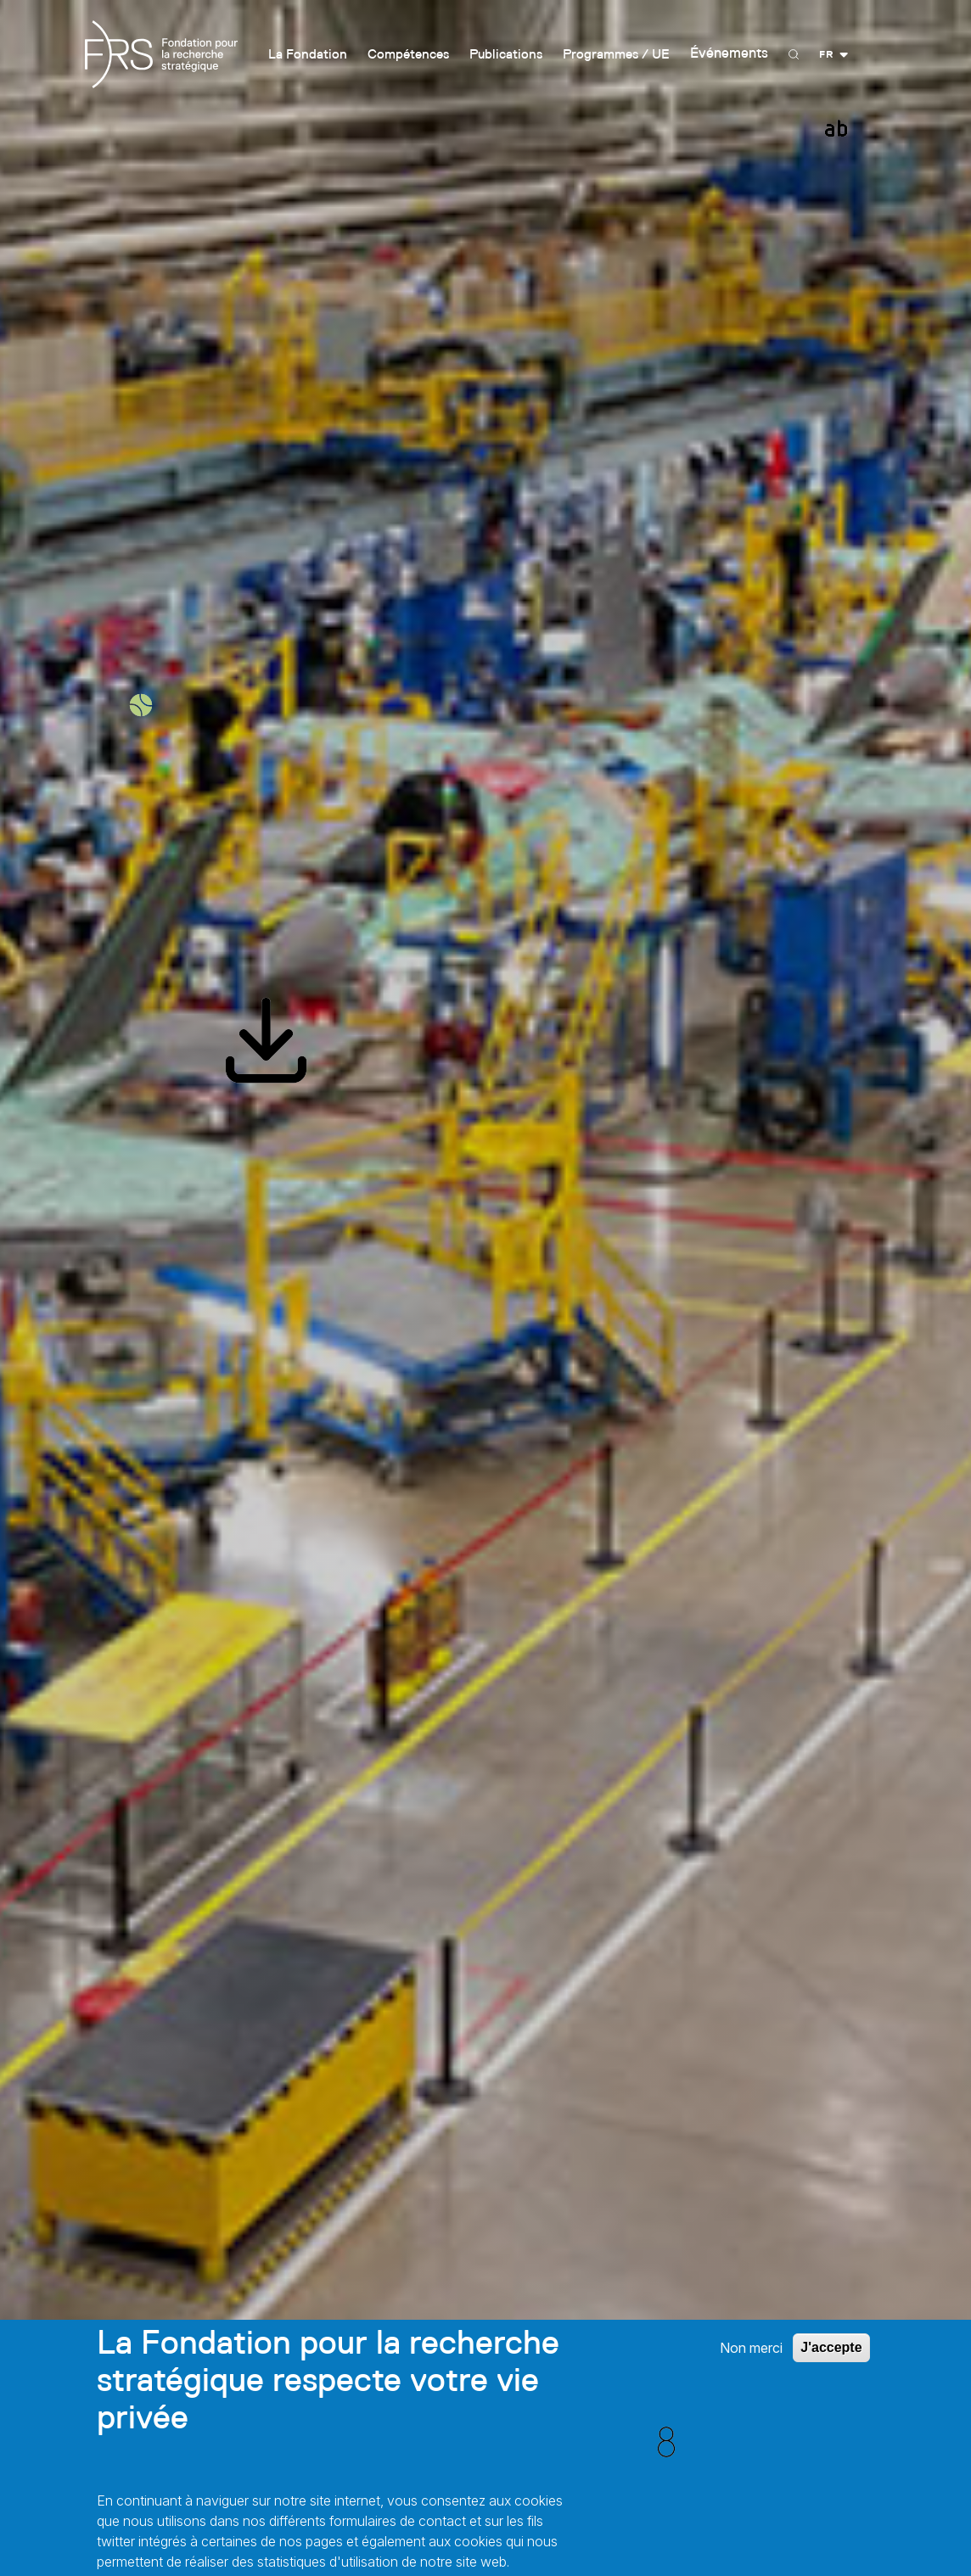 The image size is (971, 2576). Describe the element at coordinates (666, 2442) in the screenshot. I see `indicates the number eight in a list or ranking` at that location.